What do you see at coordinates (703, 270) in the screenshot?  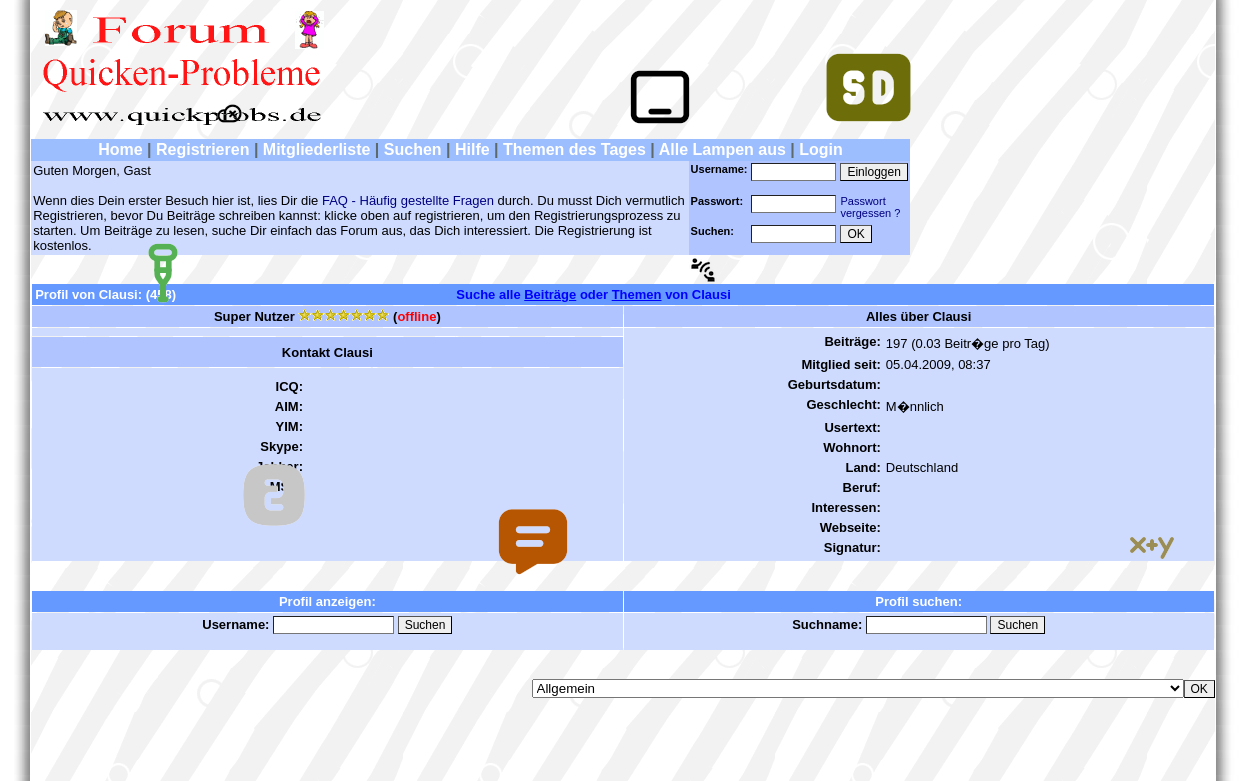 I see `connect with others remotely or contactlessly` at bounding box center [703, 270].